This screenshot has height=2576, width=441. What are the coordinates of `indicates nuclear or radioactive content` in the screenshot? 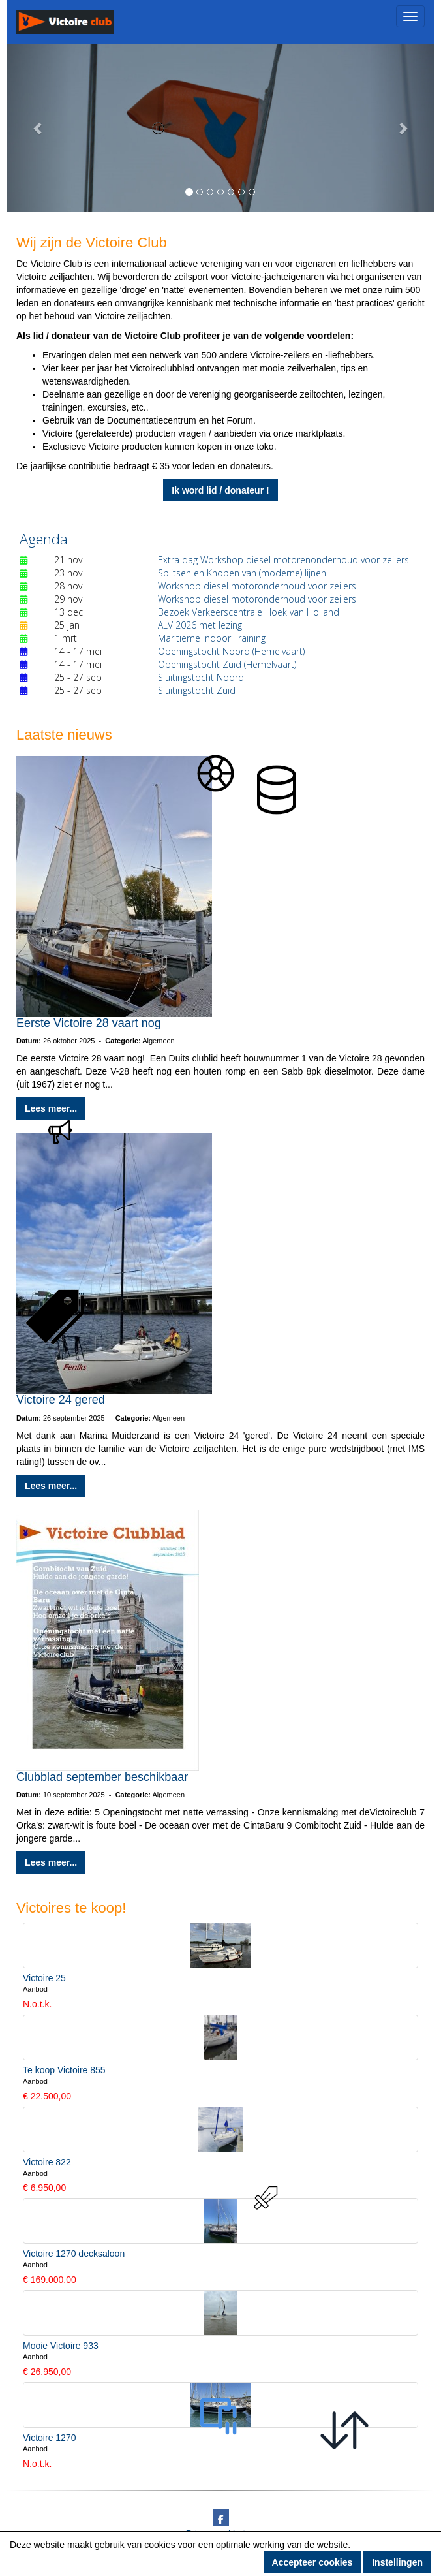 It's located at (215, 773).